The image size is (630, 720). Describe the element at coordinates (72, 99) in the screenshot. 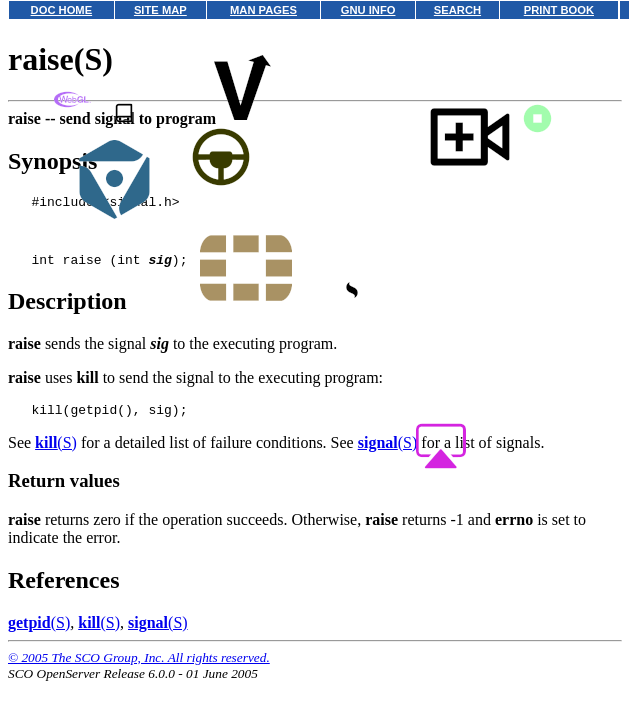

I see `WebGL technology logo` at that location.